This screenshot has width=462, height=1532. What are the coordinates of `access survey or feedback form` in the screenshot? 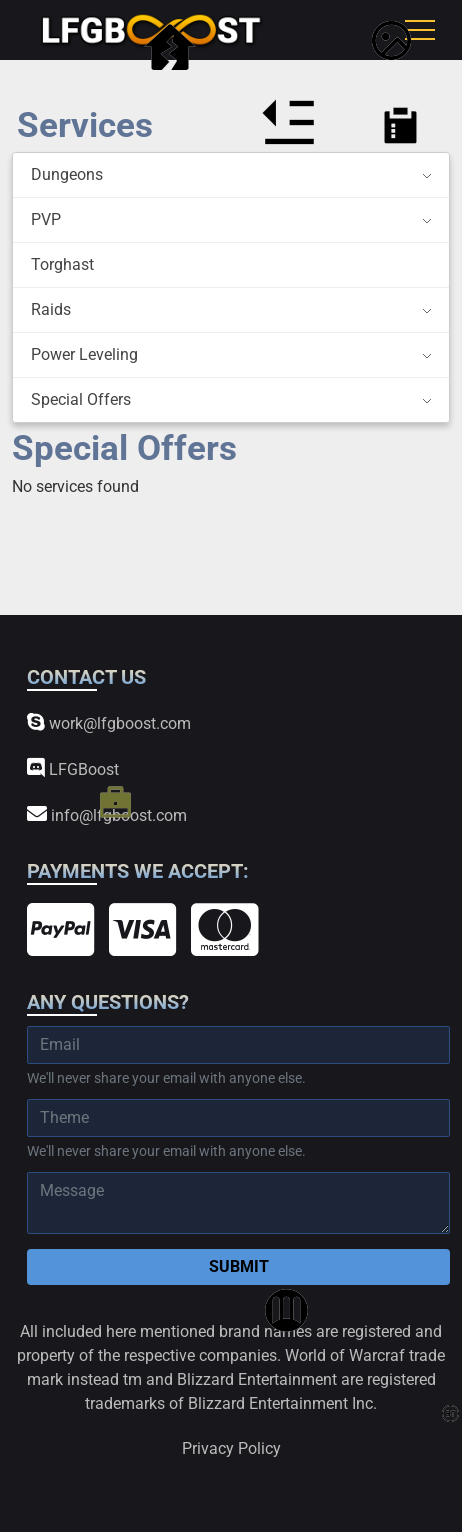 It's located at (400, 125).